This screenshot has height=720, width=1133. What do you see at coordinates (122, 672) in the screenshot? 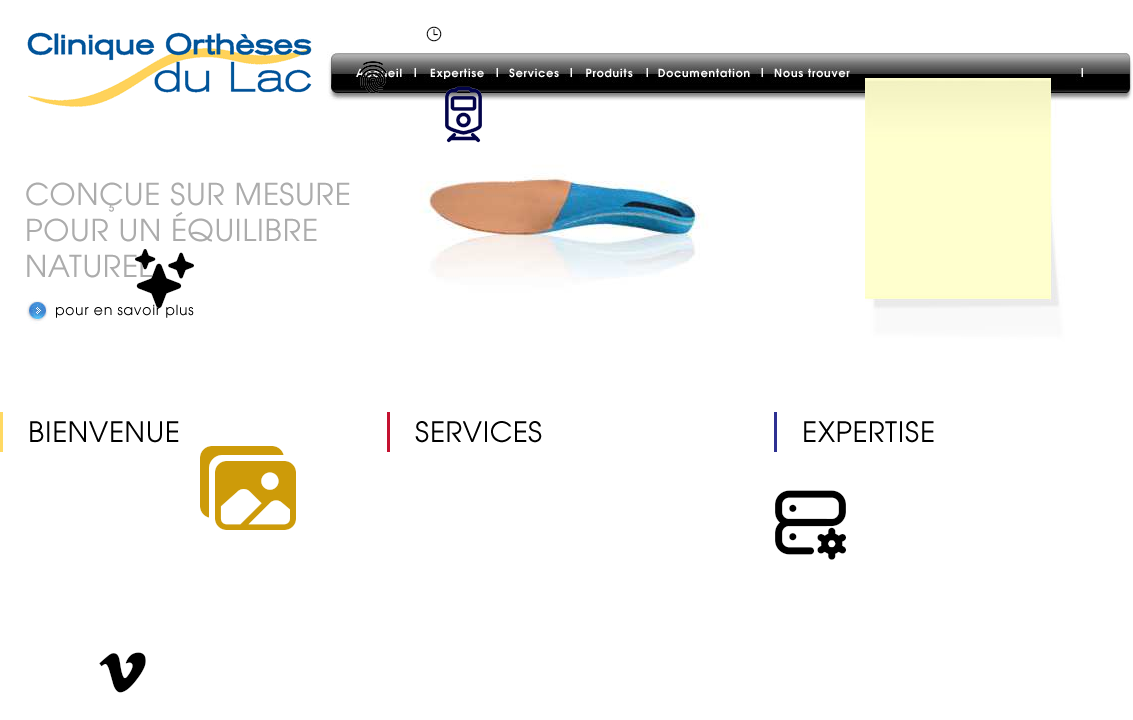
I see `open Vimeo app` at bounding box center [122, 672].